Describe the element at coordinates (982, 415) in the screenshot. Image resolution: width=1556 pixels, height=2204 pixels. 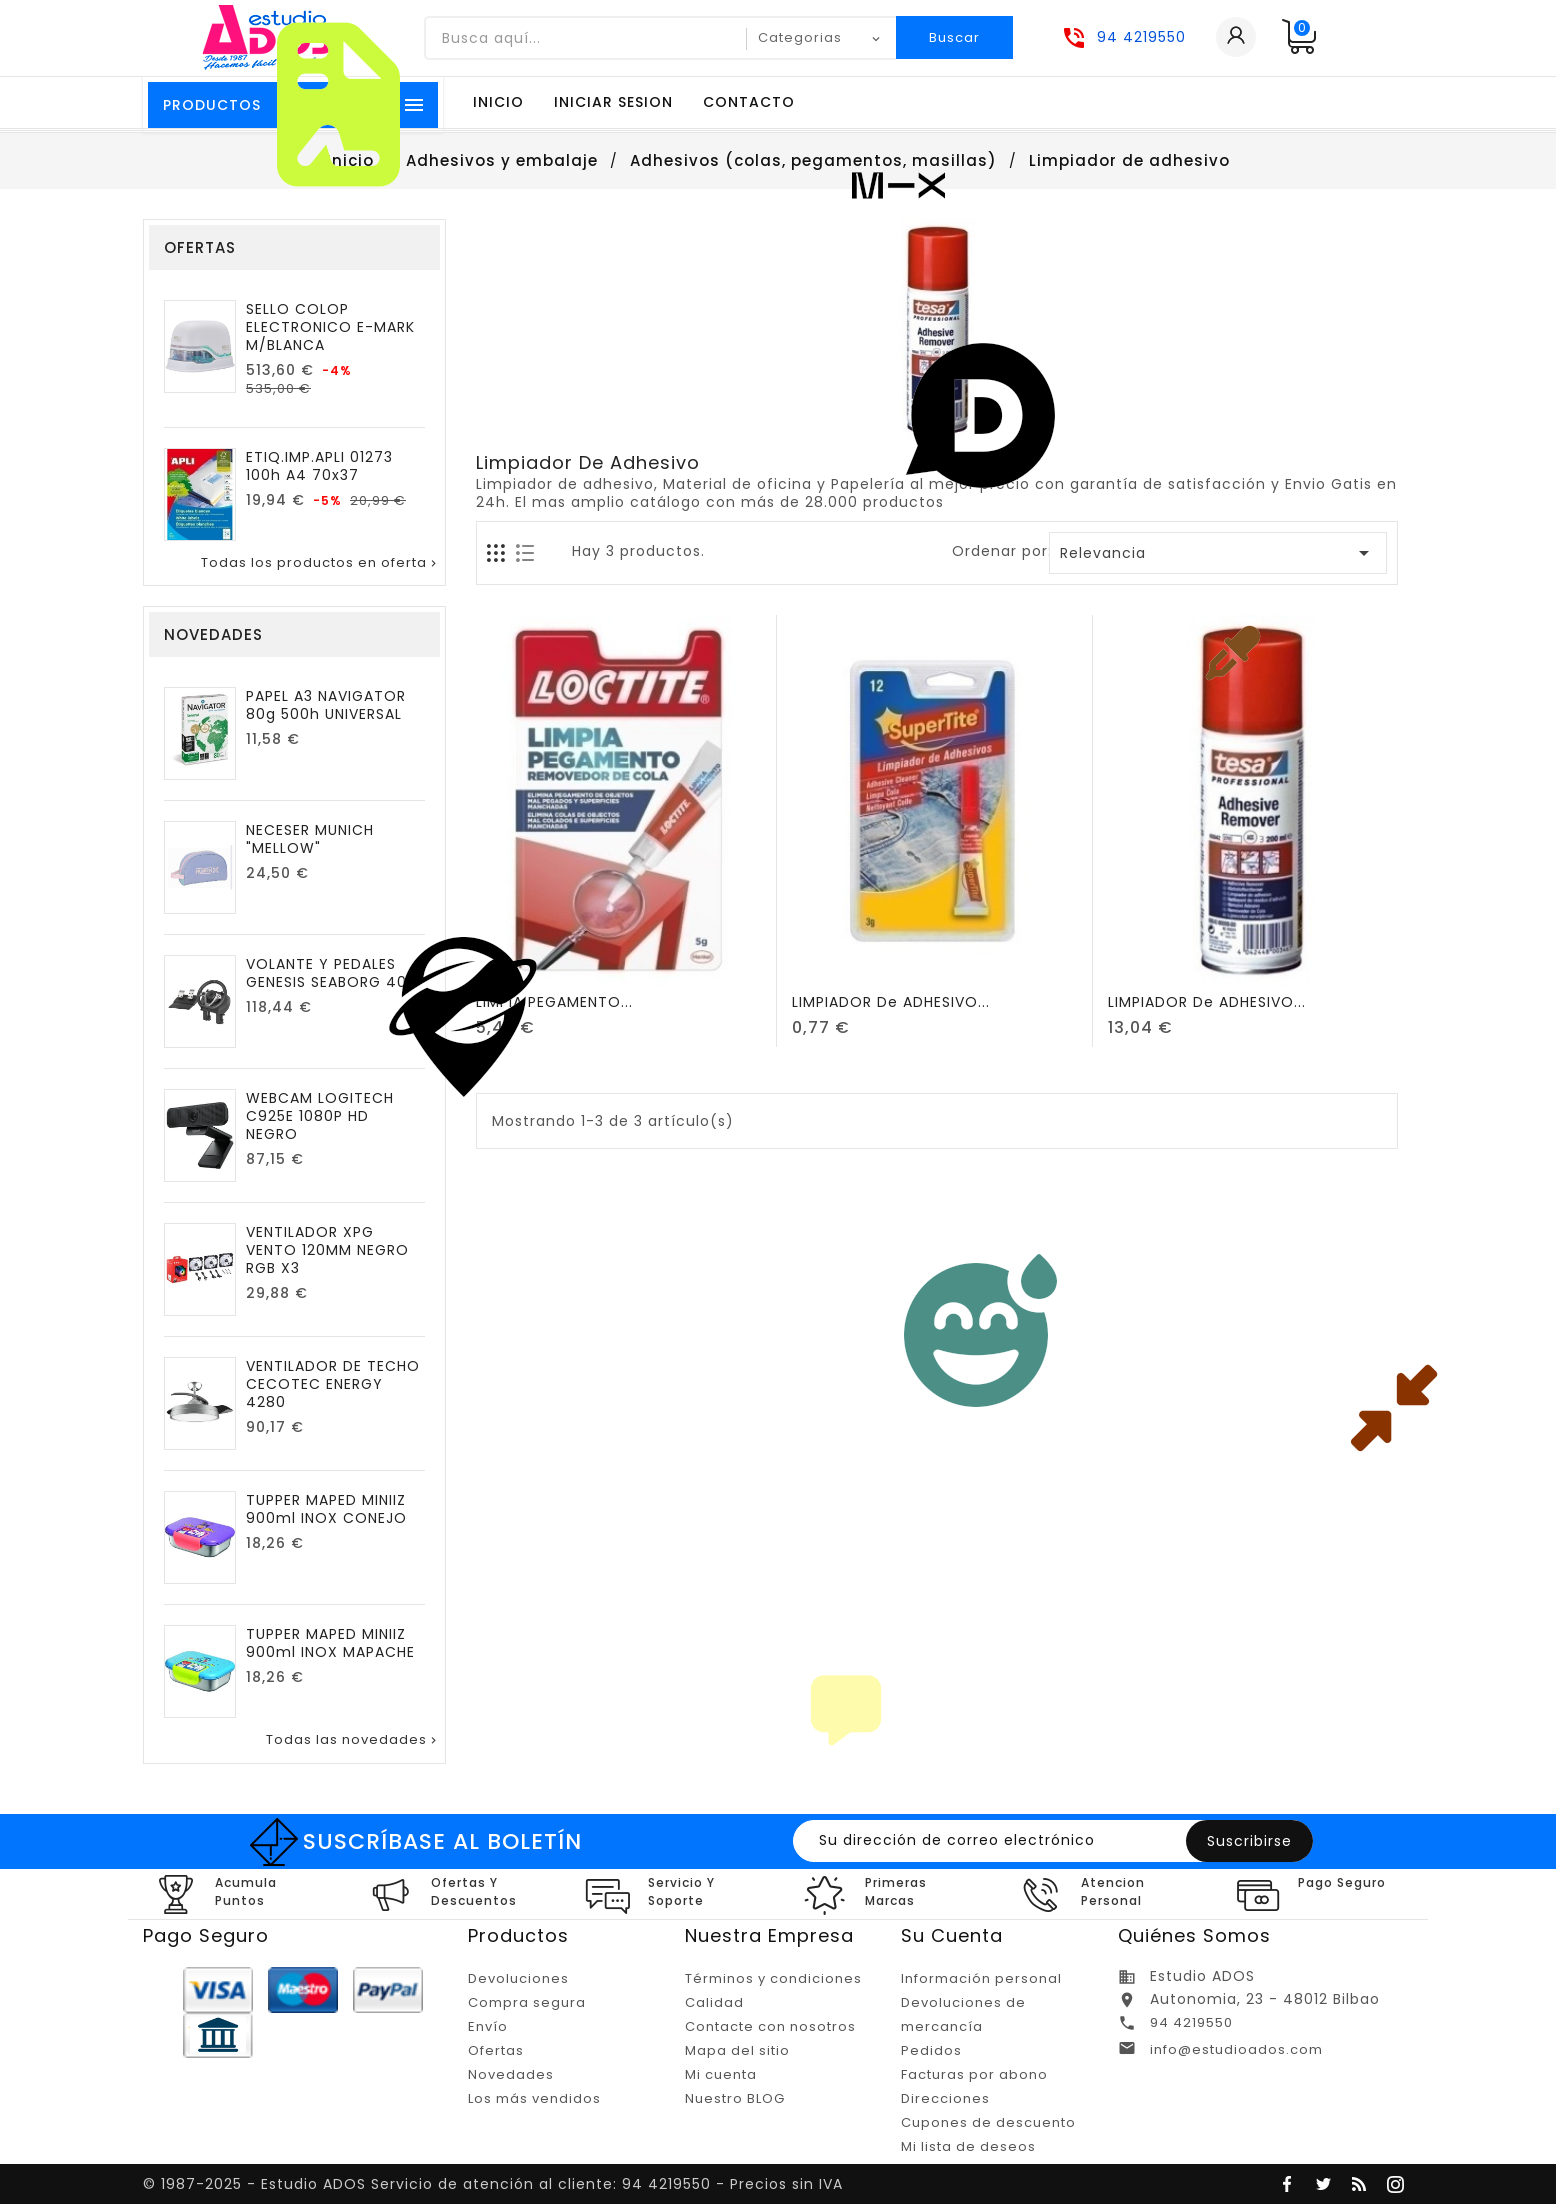
I see `disqus commenting platform logo` at that location.